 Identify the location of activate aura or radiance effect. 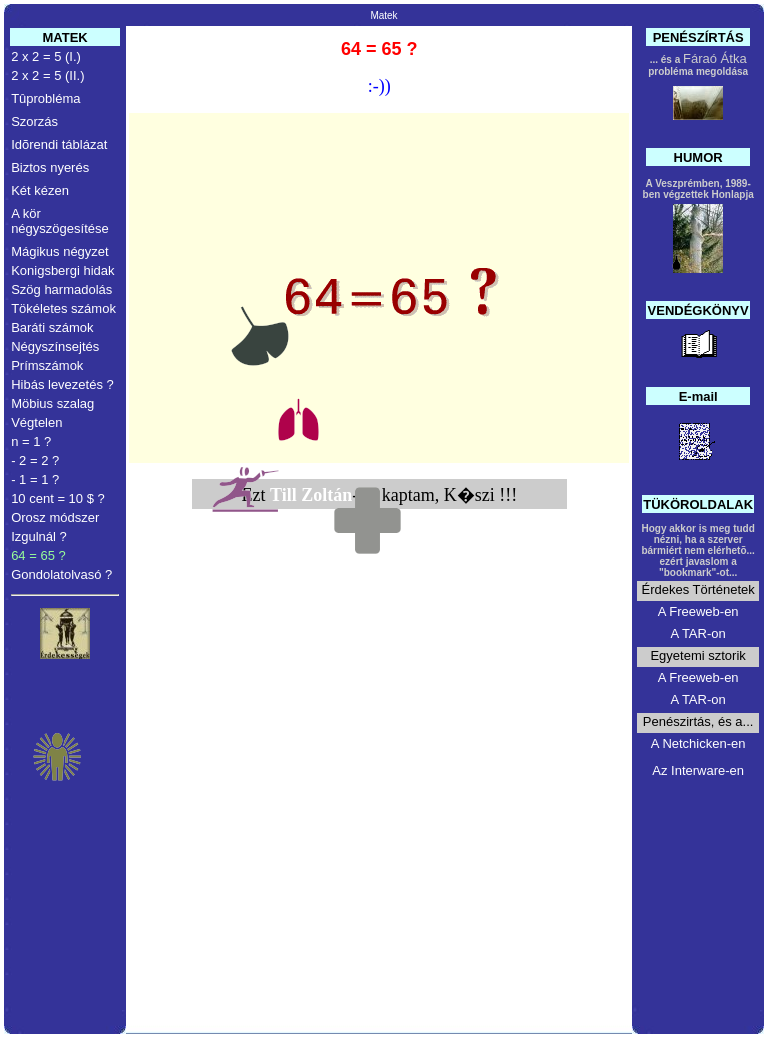
(56, 756).